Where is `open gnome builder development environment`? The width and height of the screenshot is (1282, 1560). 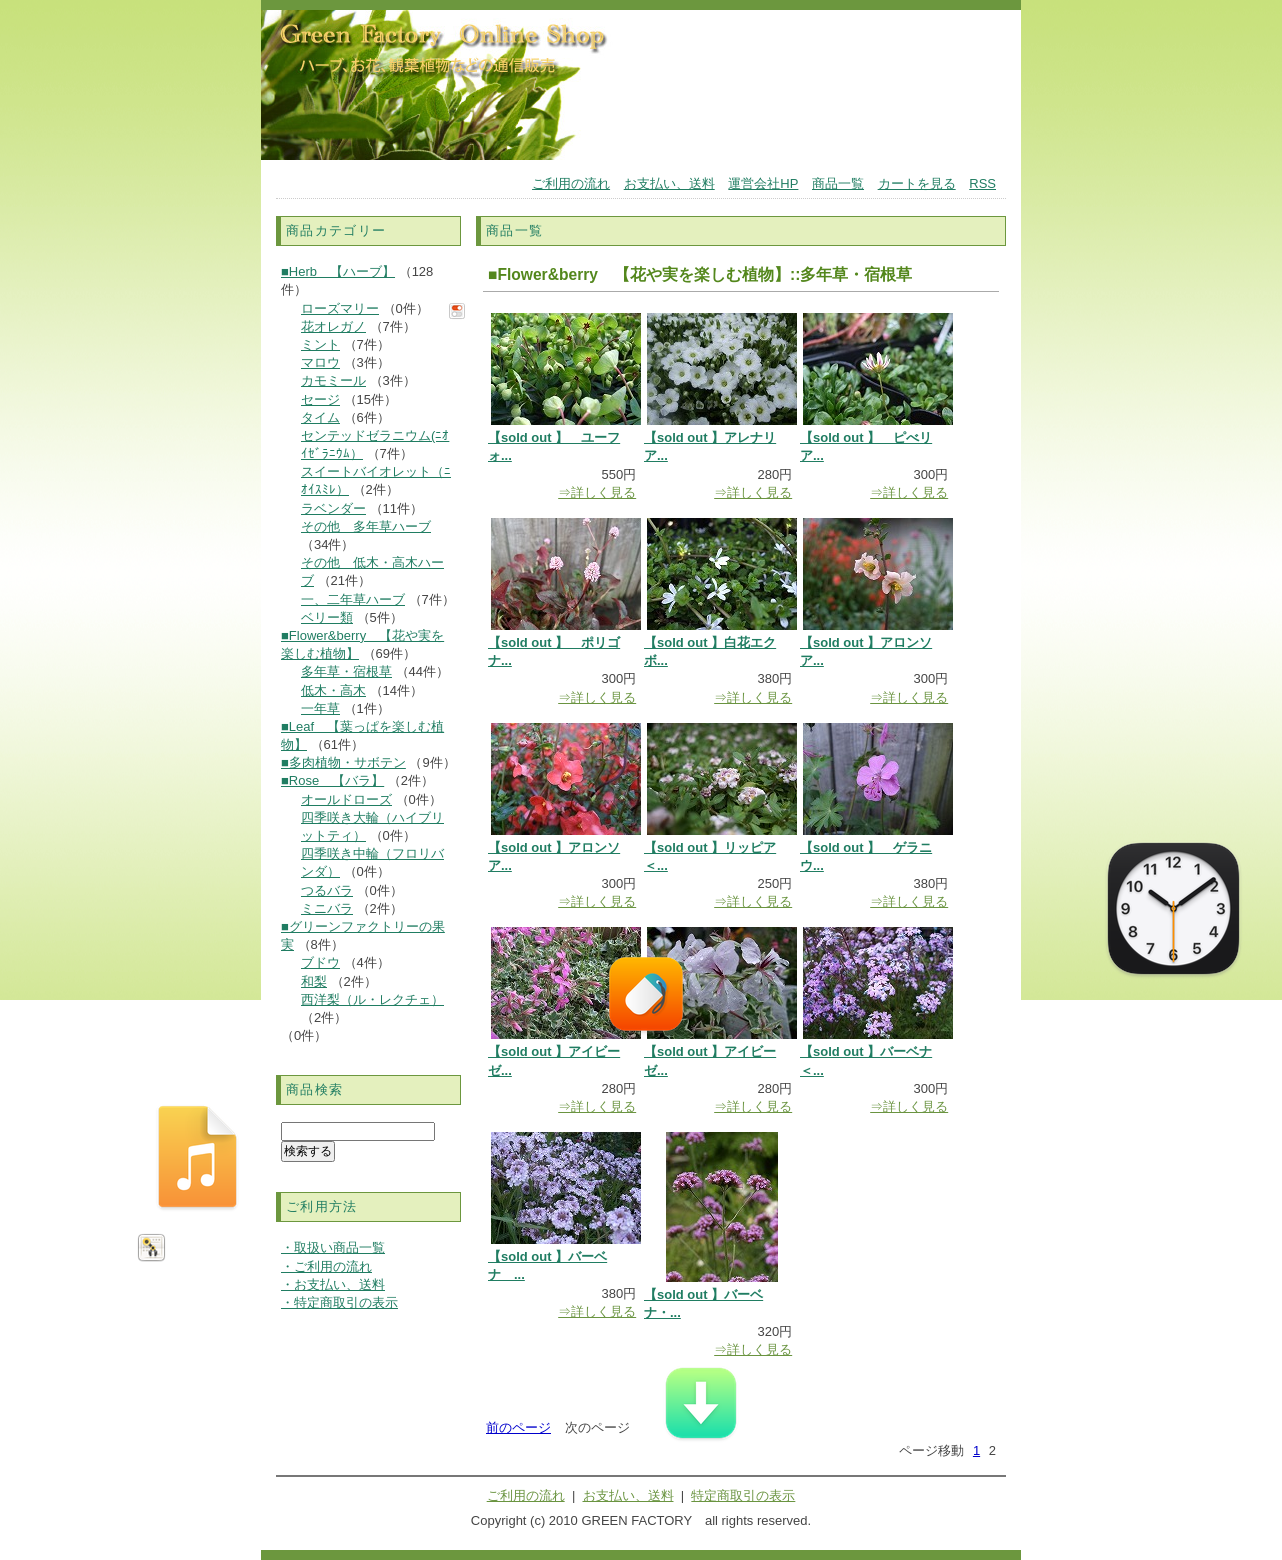 open gnome builder development environment is located at coordinates (151, 1247).